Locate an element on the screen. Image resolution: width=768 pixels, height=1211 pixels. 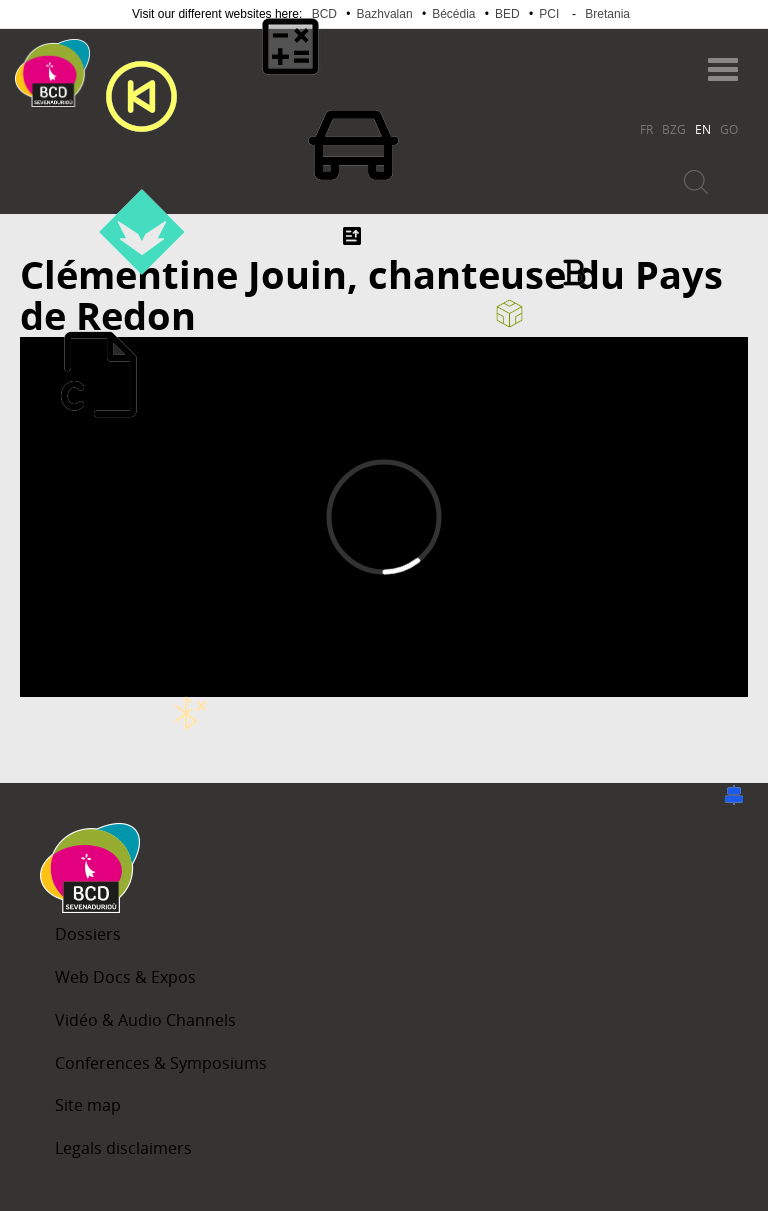
sort items in descending order is located at coordinates (352, 236).